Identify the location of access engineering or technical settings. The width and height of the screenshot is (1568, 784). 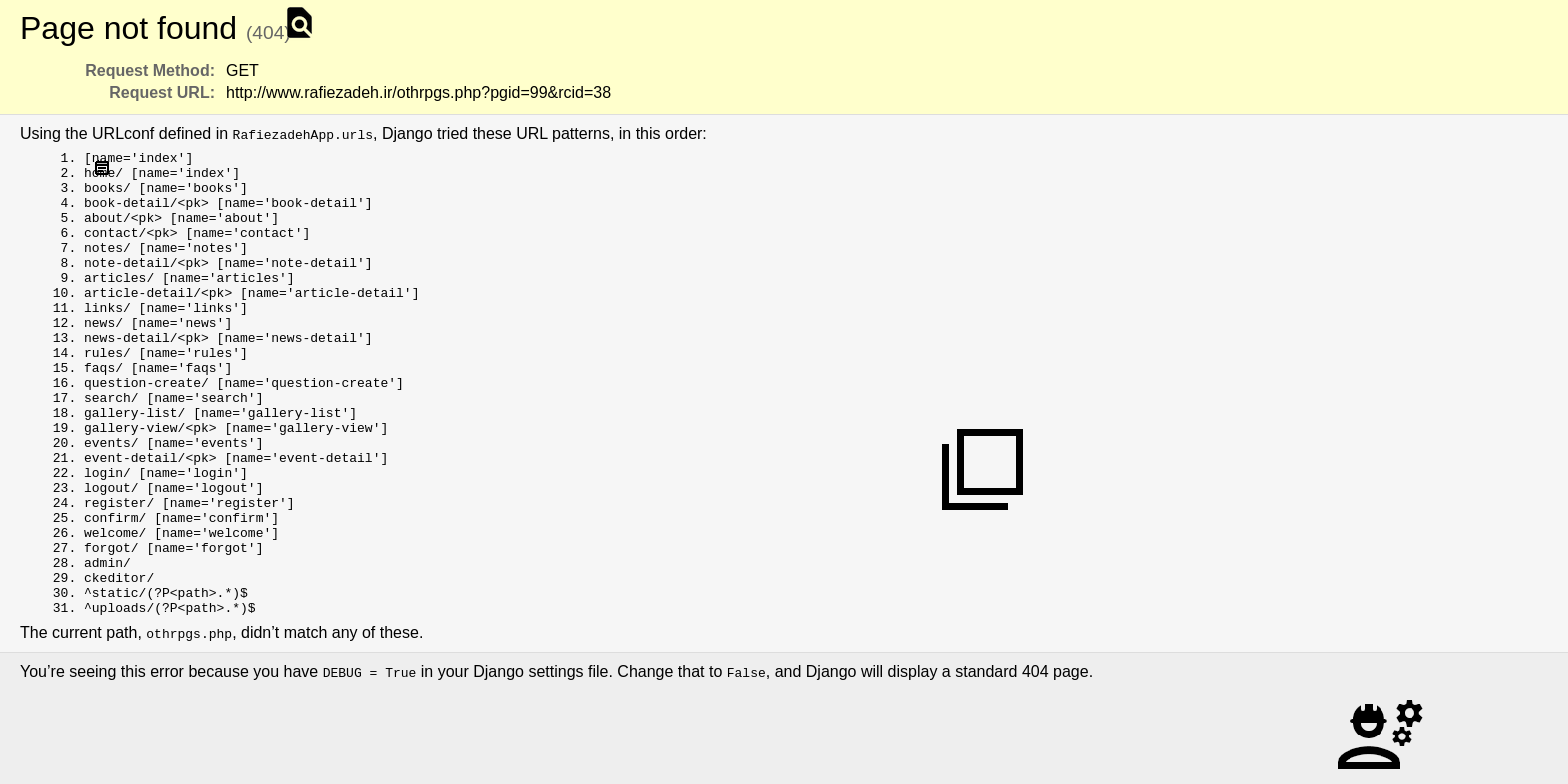
(1380, 734).